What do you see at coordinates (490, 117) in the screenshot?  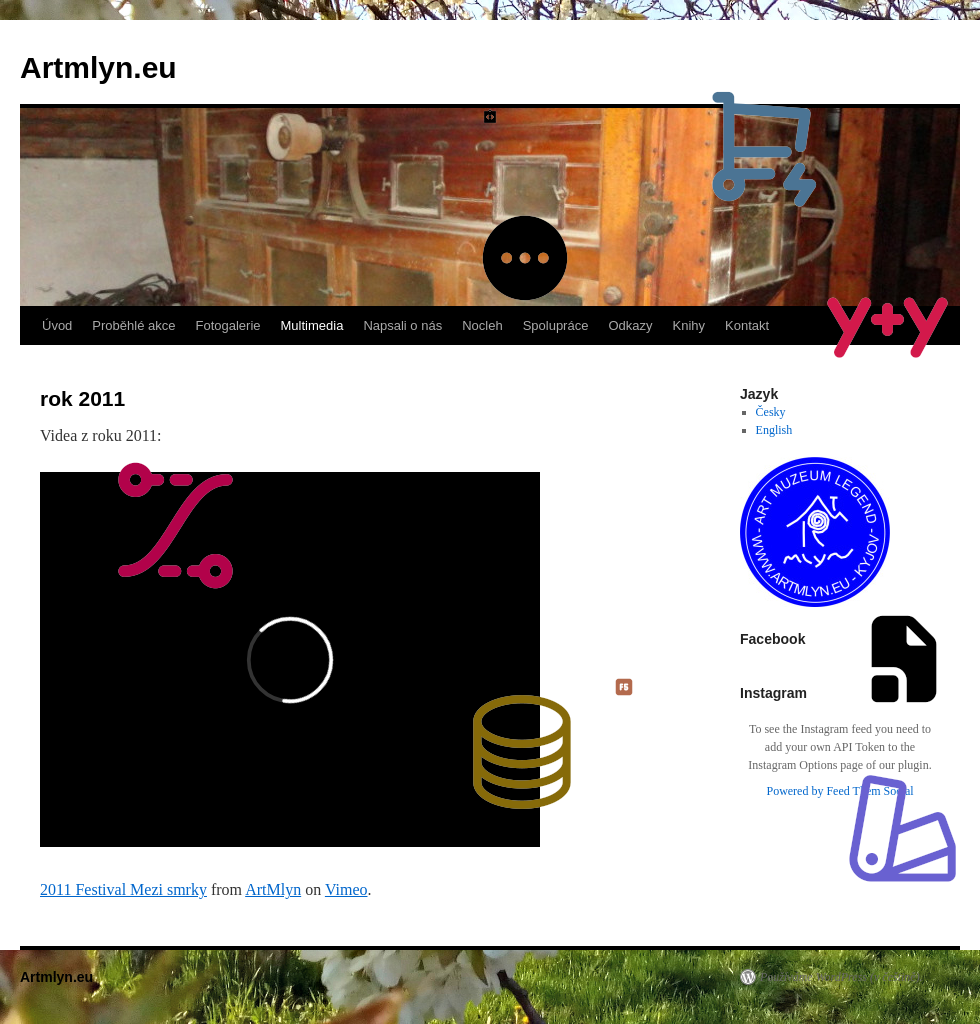 I see `view integration or embed code` at bounding box center [490, 117].